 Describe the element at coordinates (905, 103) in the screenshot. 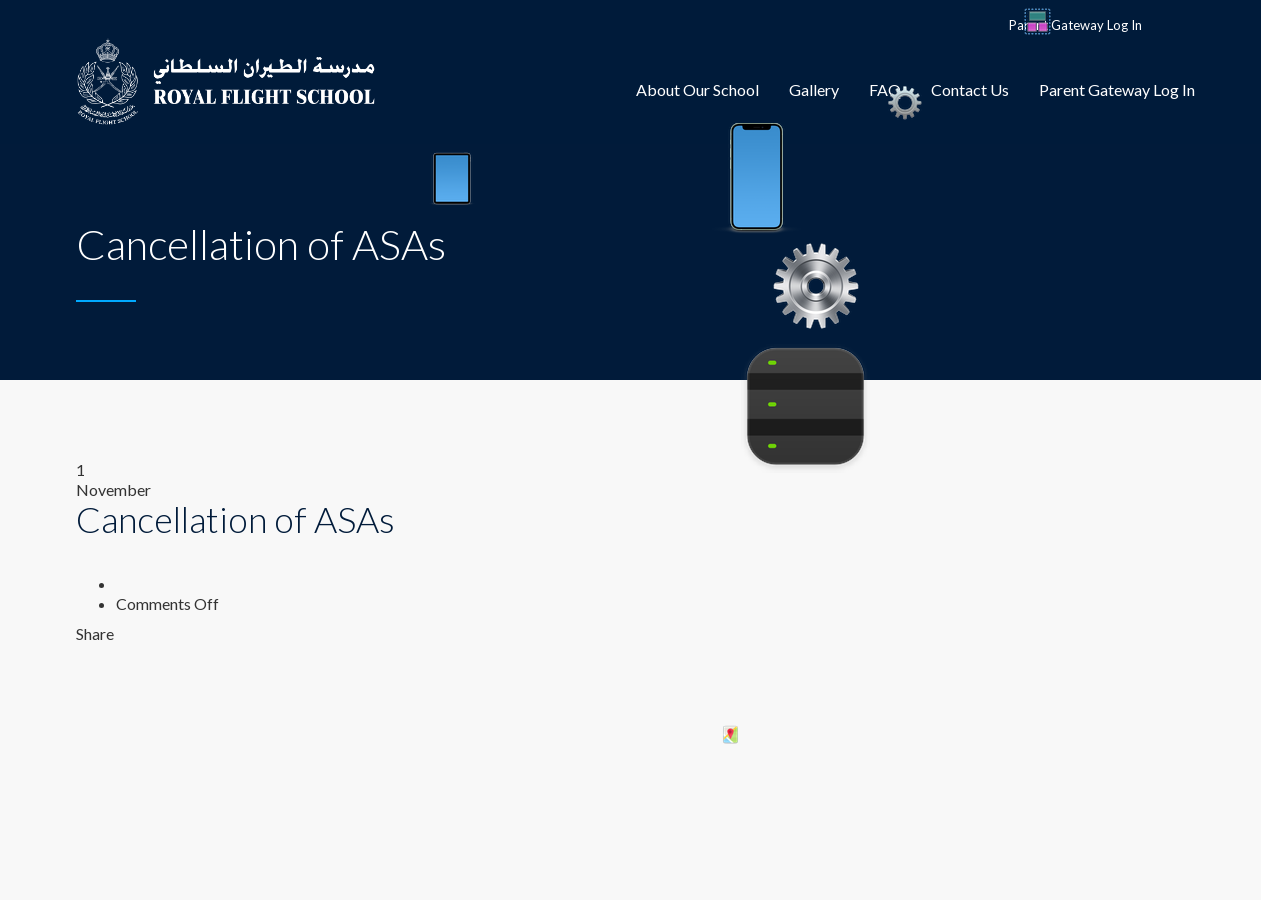

I see `access advanced settings` at that location.